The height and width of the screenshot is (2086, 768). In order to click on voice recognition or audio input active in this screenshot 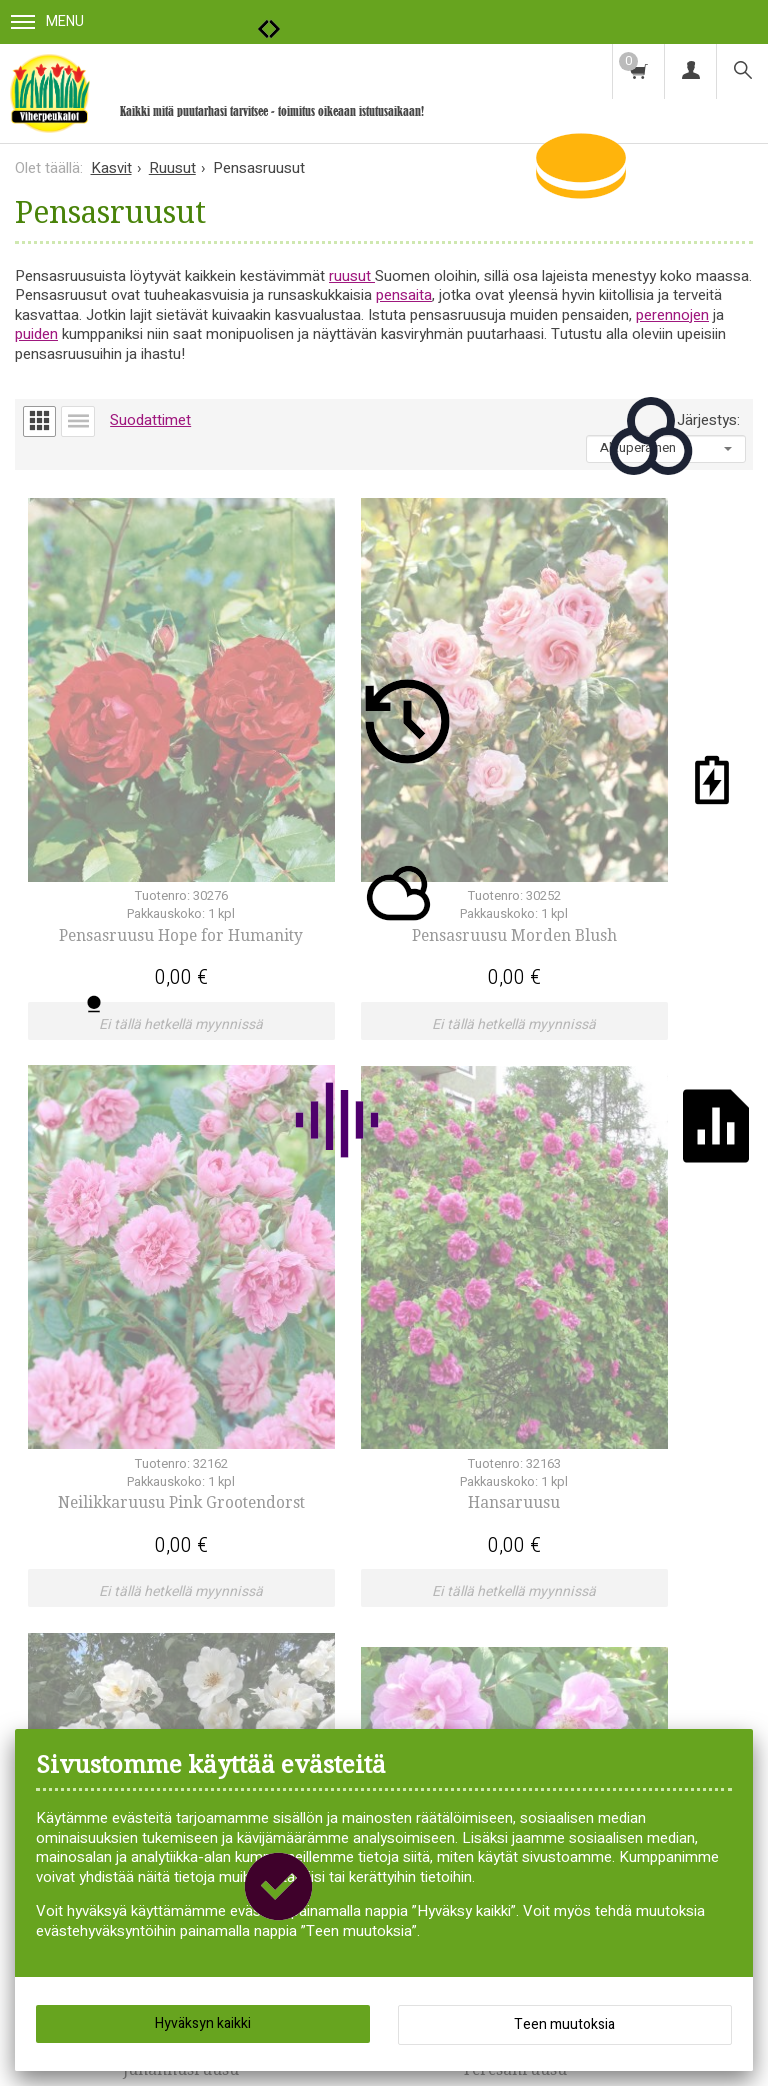, I will do `click(337, 1120)`.